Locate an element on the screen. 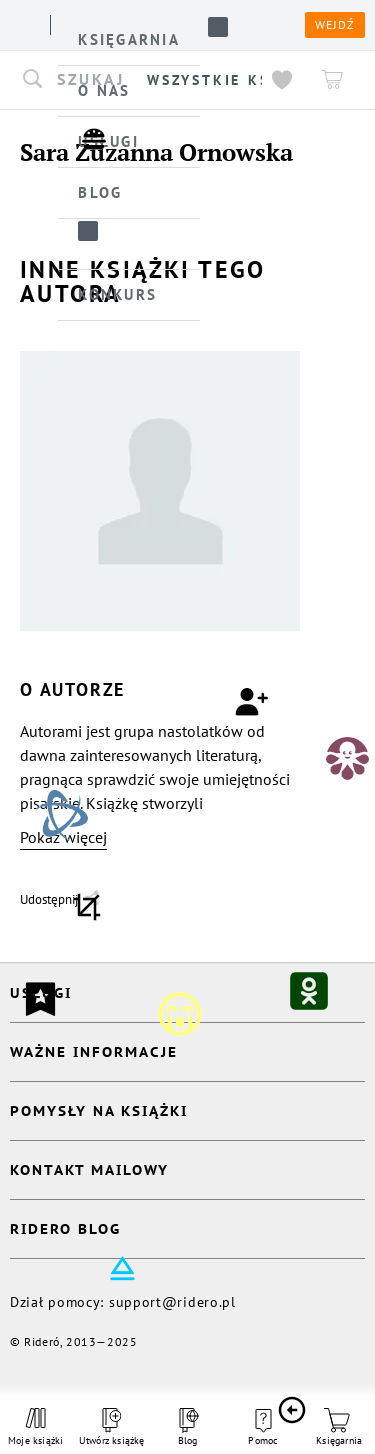 The image size is (375, 1454). indicates a sad or crying emotional state is located at coordinates (180, 1014).